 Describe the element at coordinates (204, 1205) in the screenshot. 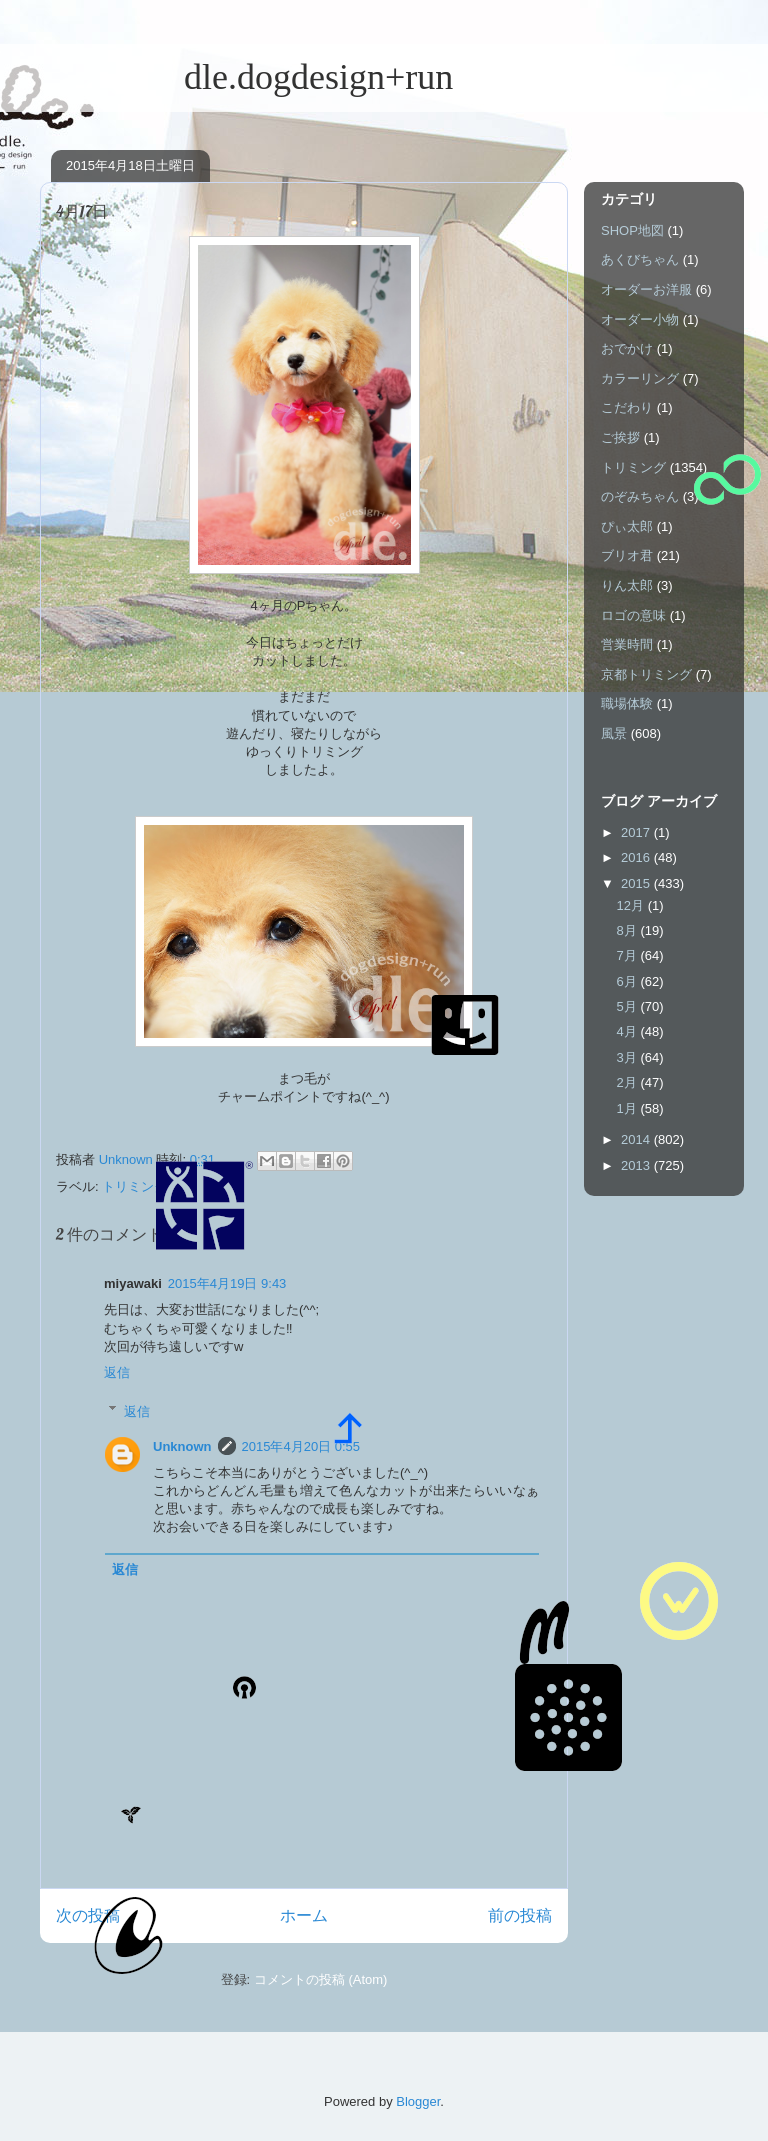

I see `open the geocaching app` at that location.